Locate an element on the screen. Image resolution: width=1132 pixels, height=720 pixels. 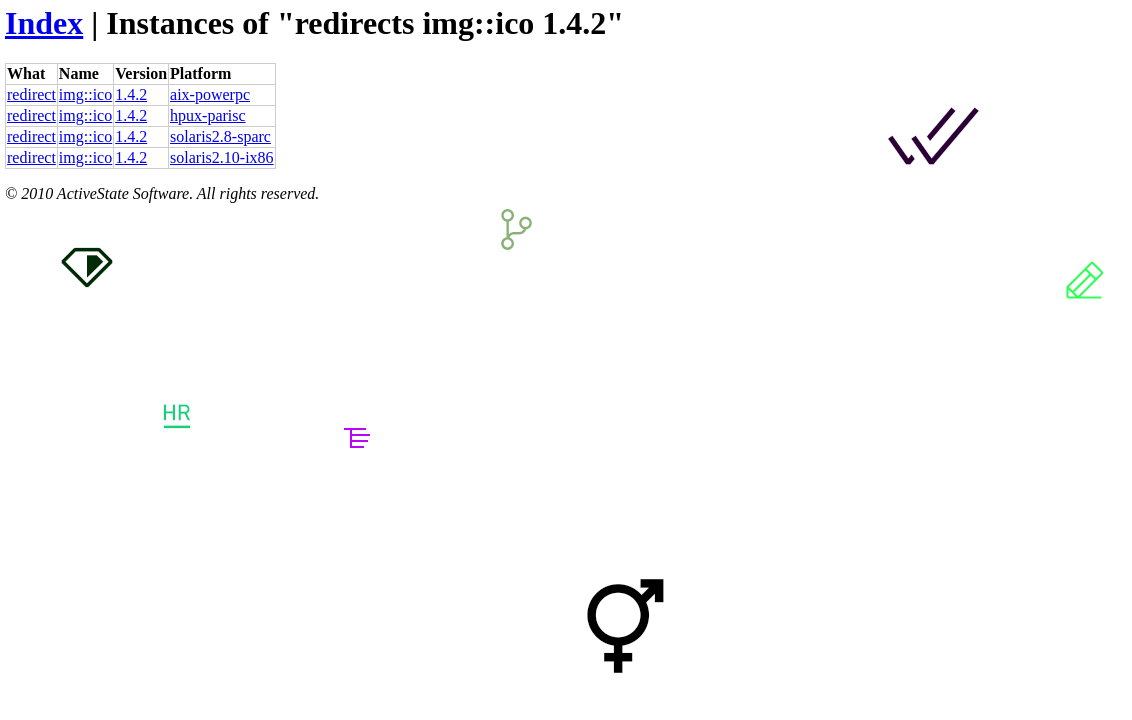
insert a horizontal rule or divider line is located at coordinates (177, 415).